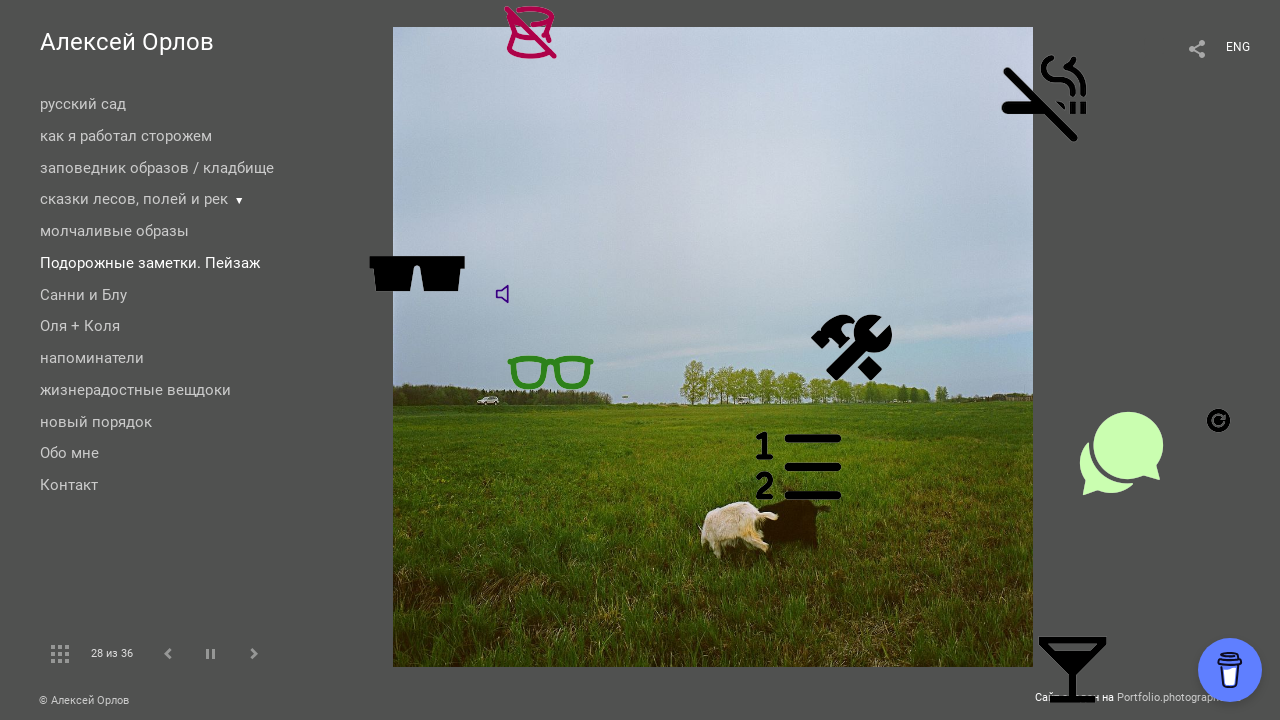 This screenshot has height=720, width=1280. I want to click on refresh or reload content, so click(1218, 420).